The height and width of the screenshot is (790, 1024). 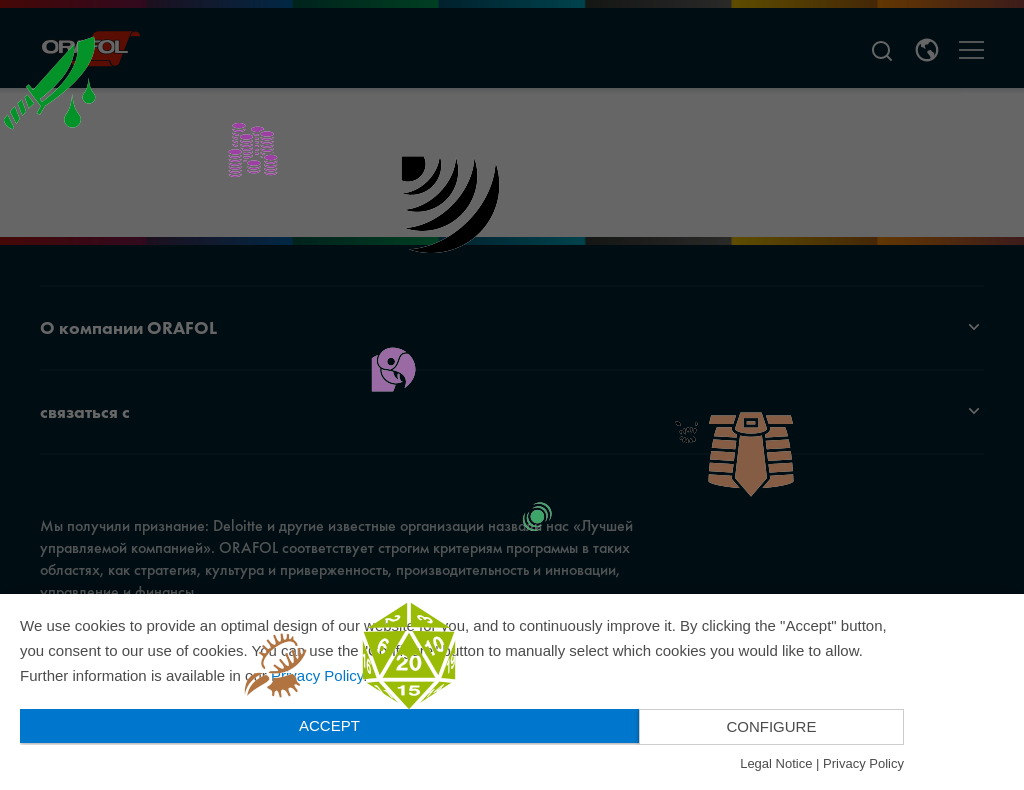 What do you see at coordinates (537, 516) in the screenshot?
I see `indicates vibration or haptic feedback is enabled` at bounding box center [537, 516].